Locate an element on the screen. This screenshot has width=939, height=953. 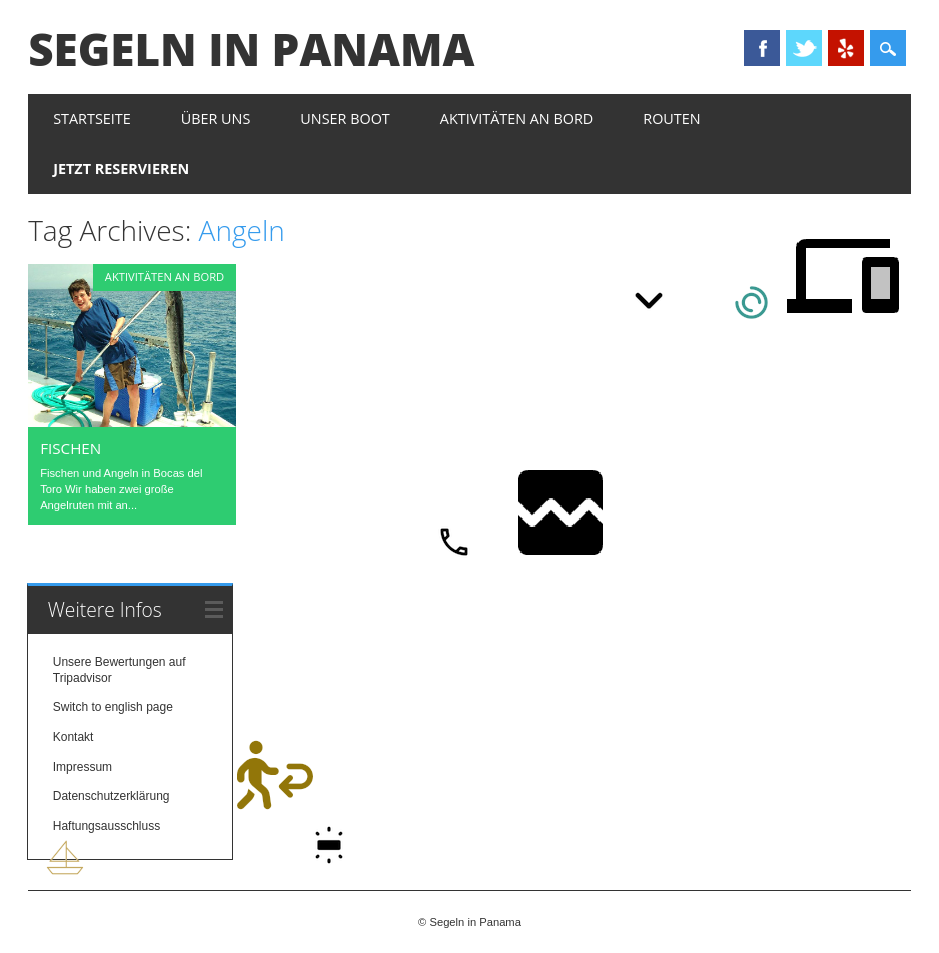
access sailing or boating features is located at coordinates (65, 860).